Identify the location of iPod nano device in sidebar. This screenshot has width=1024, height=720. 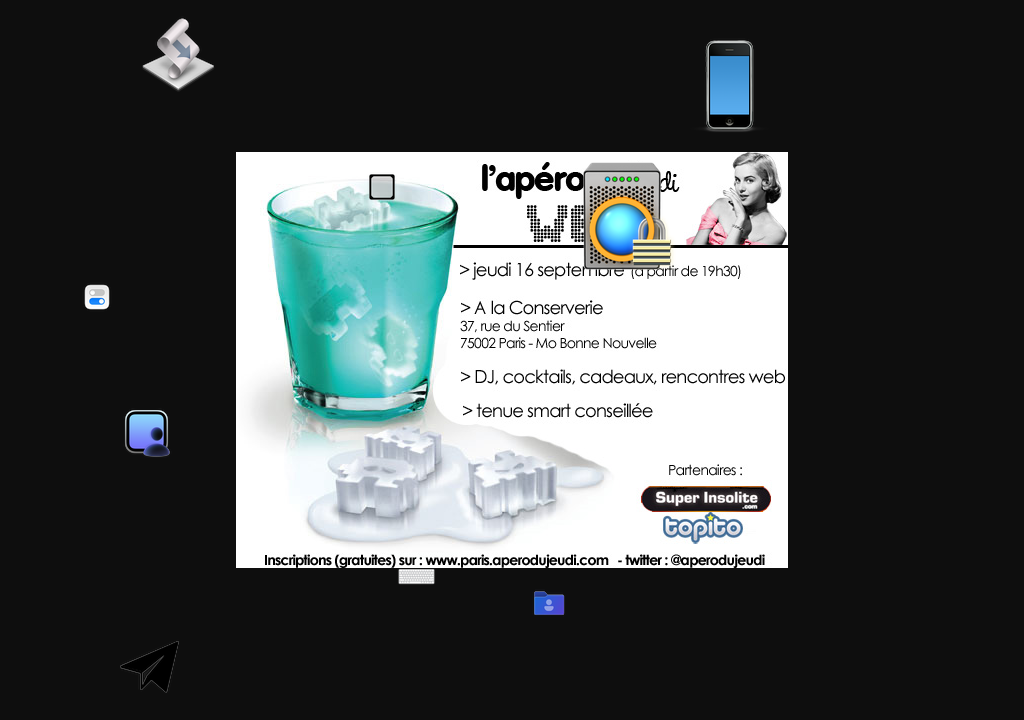
(382, 187).